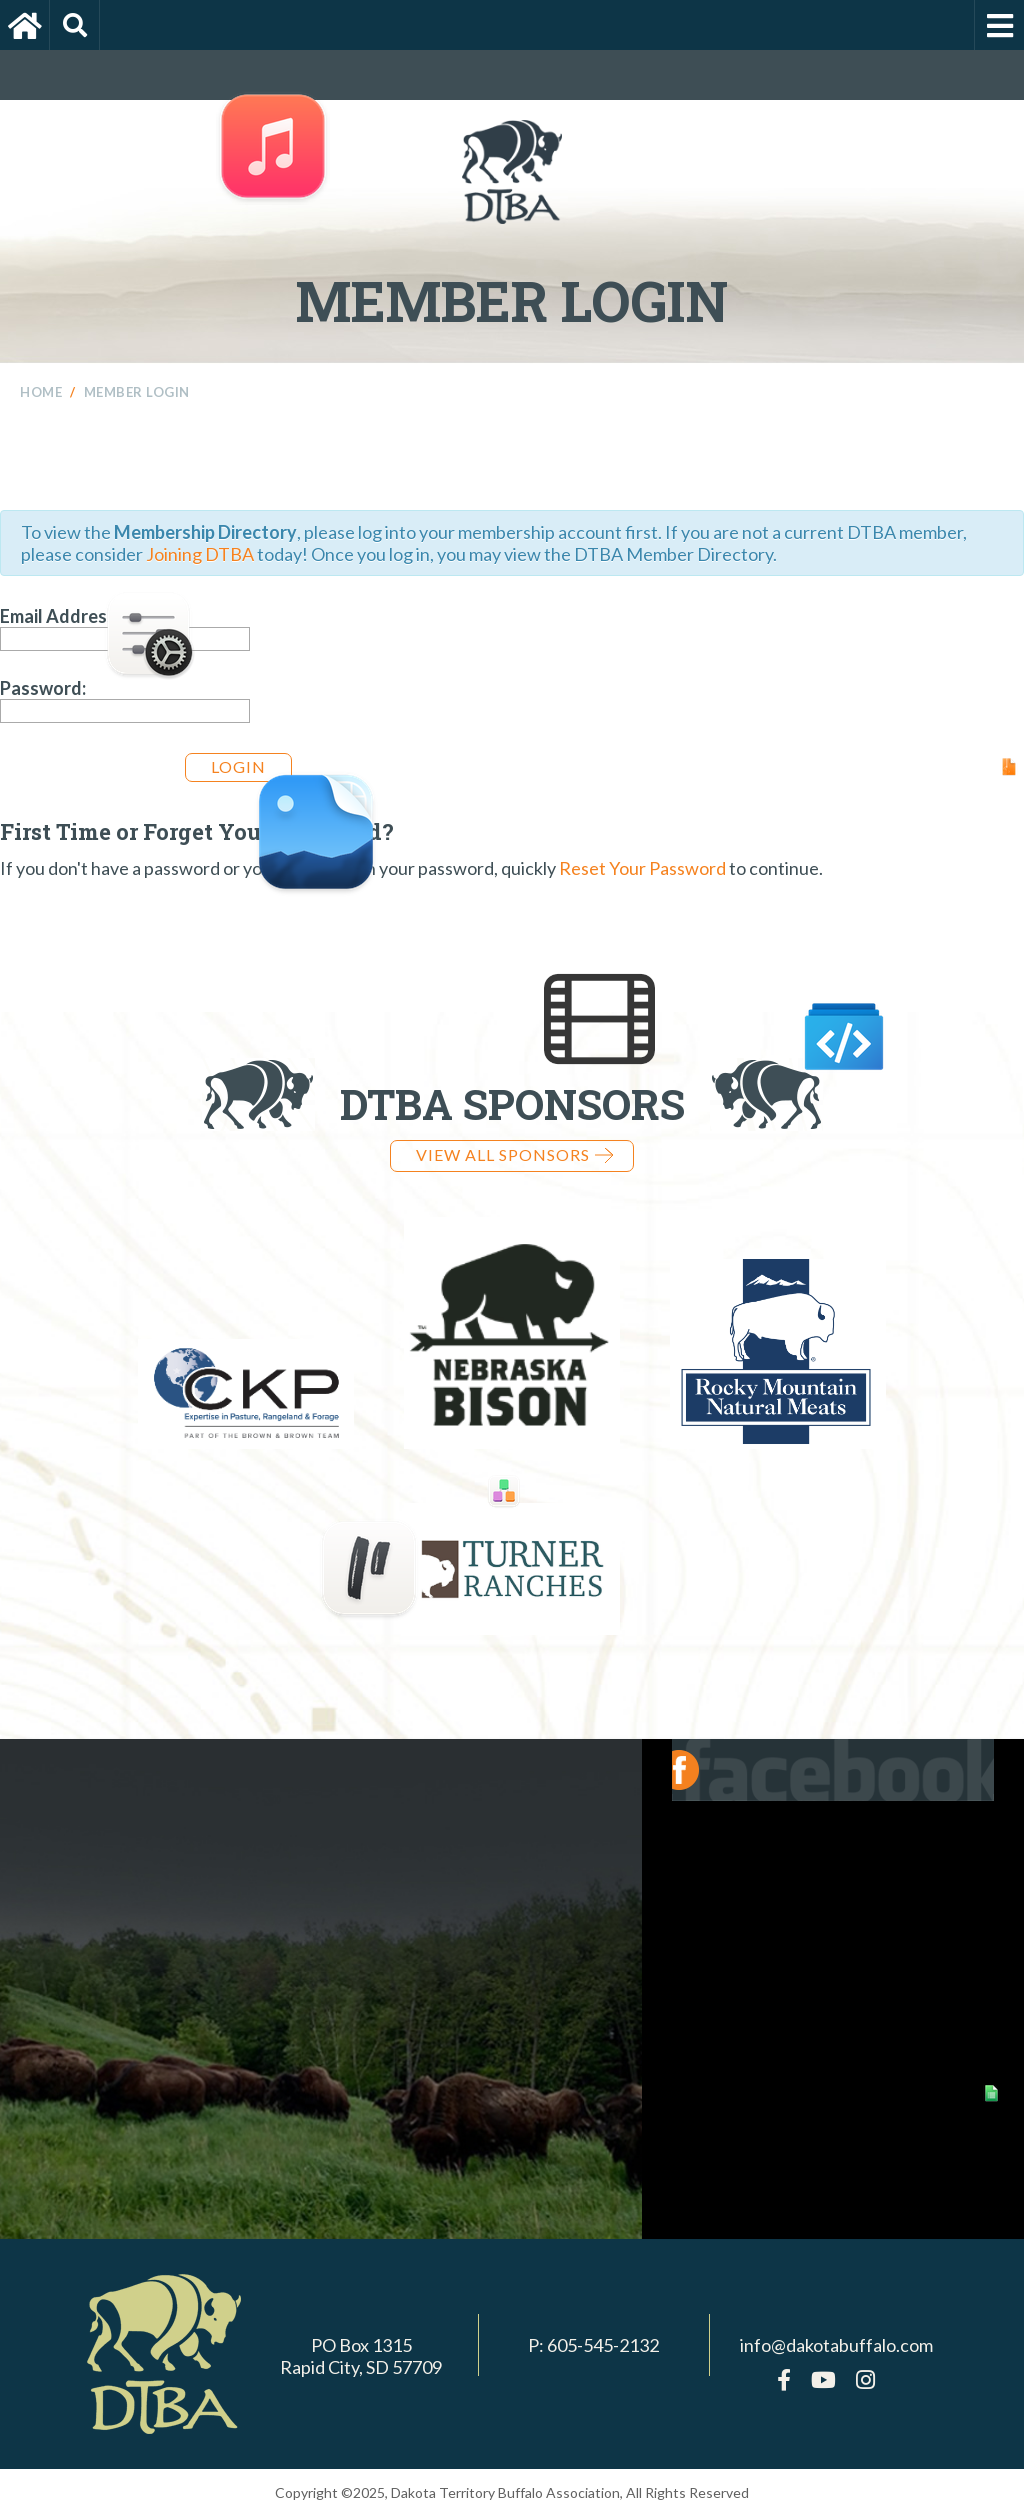  Describe the element at coordinates (844, 1038) in the screenshot. I see `open xaml application` at that location.